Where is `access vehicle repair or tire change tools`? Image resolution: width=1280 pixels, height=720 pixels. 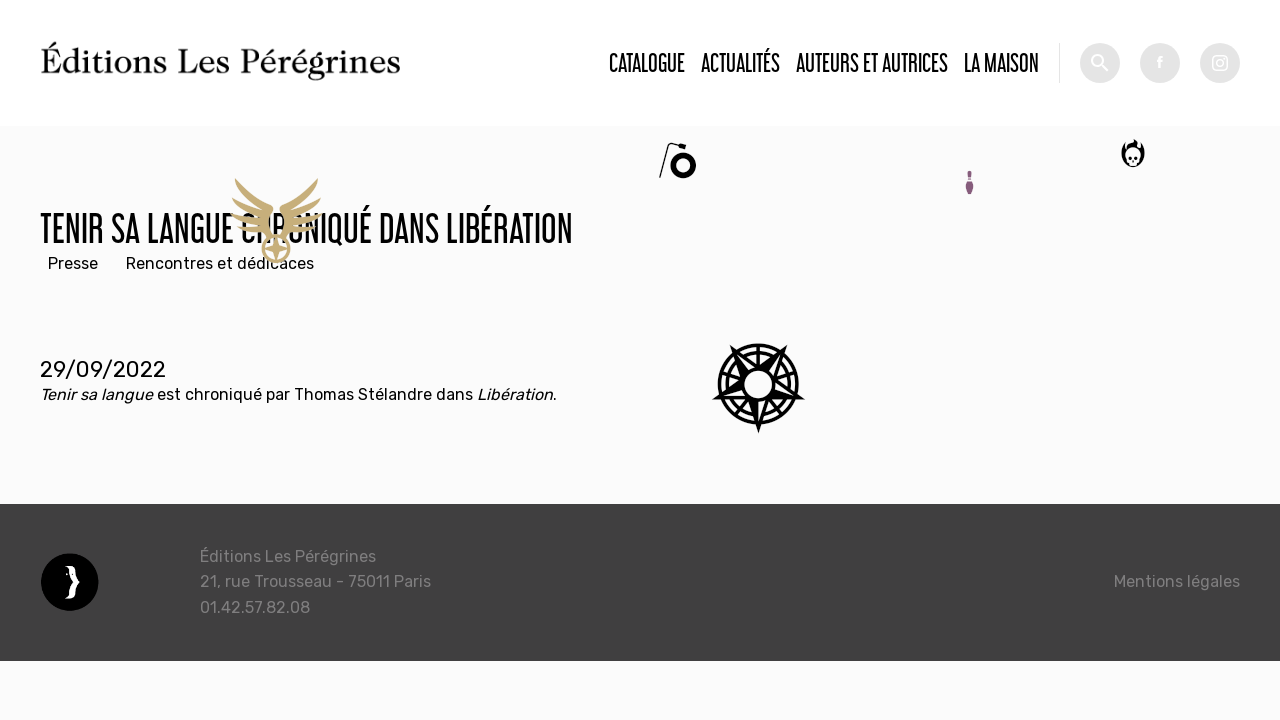
access vehicle repair or tire change tools is located at coordinates (677, 160).